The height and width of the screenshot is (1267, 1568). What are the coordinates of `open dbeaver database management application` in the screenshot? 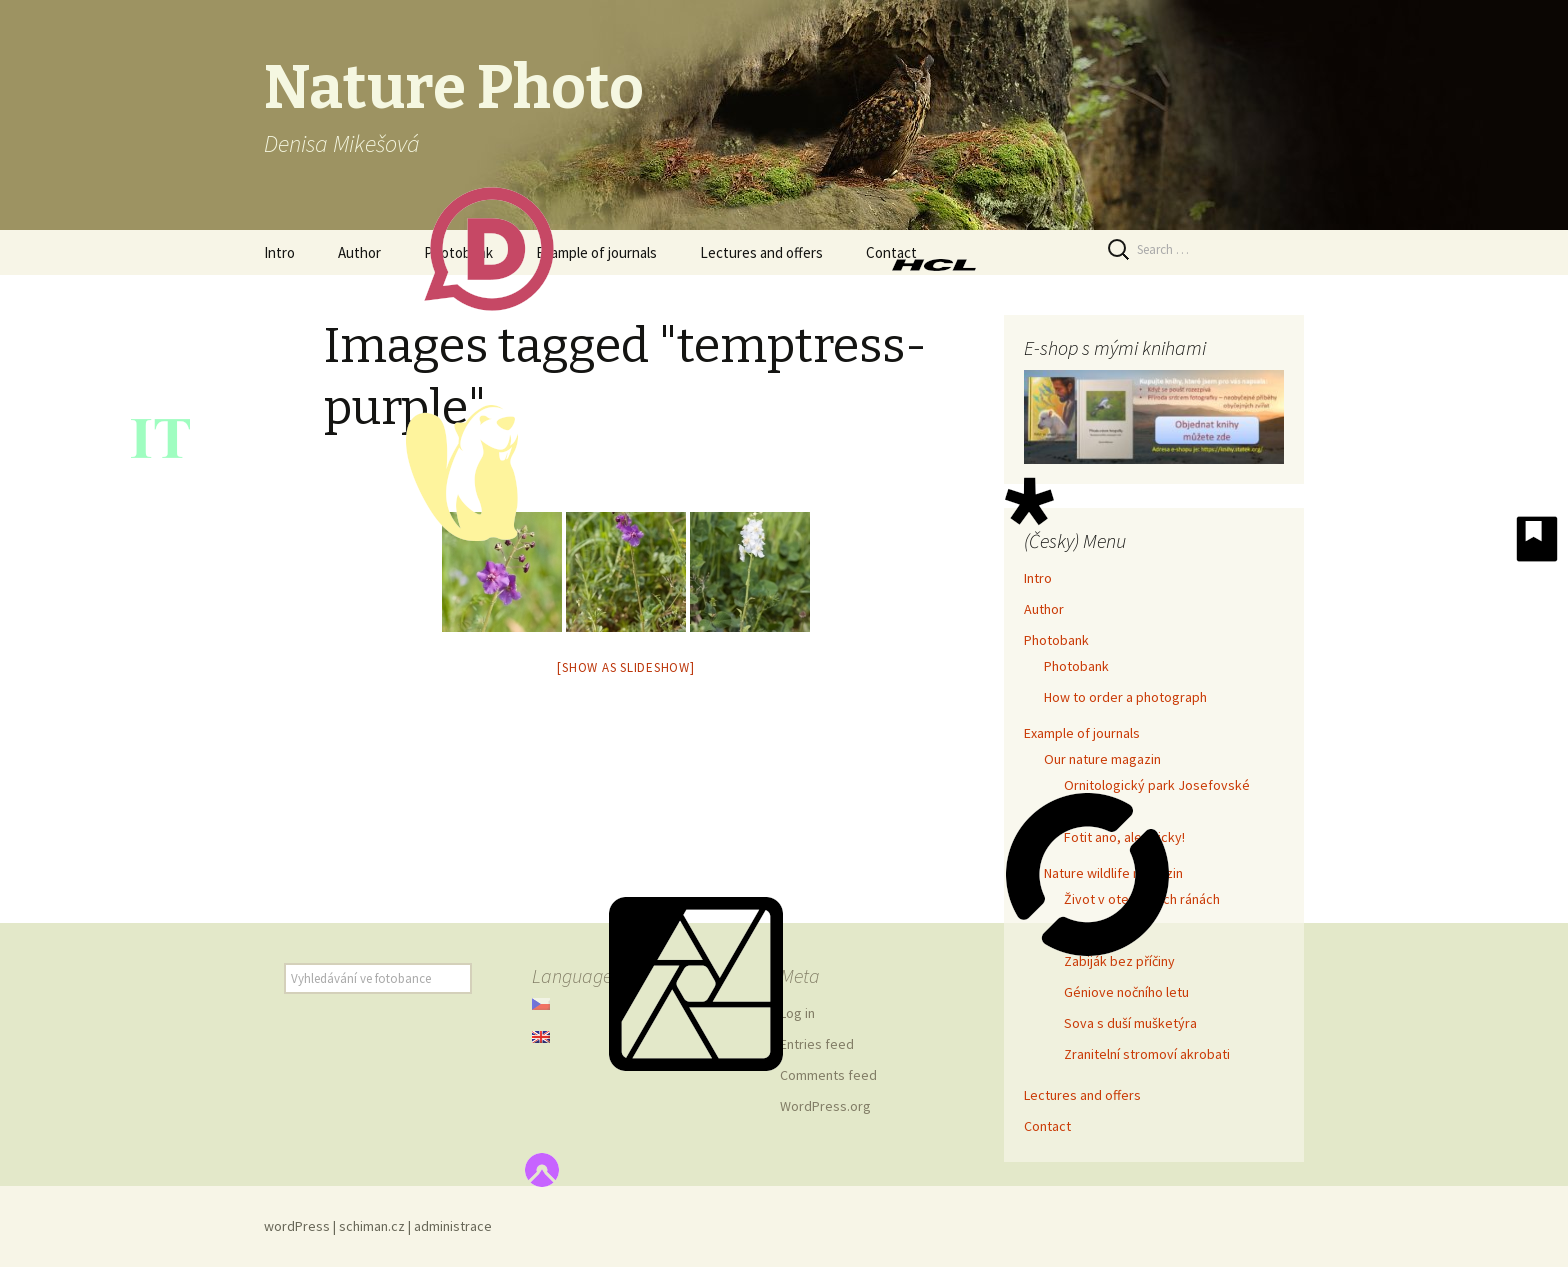 It's located at (462, 473).